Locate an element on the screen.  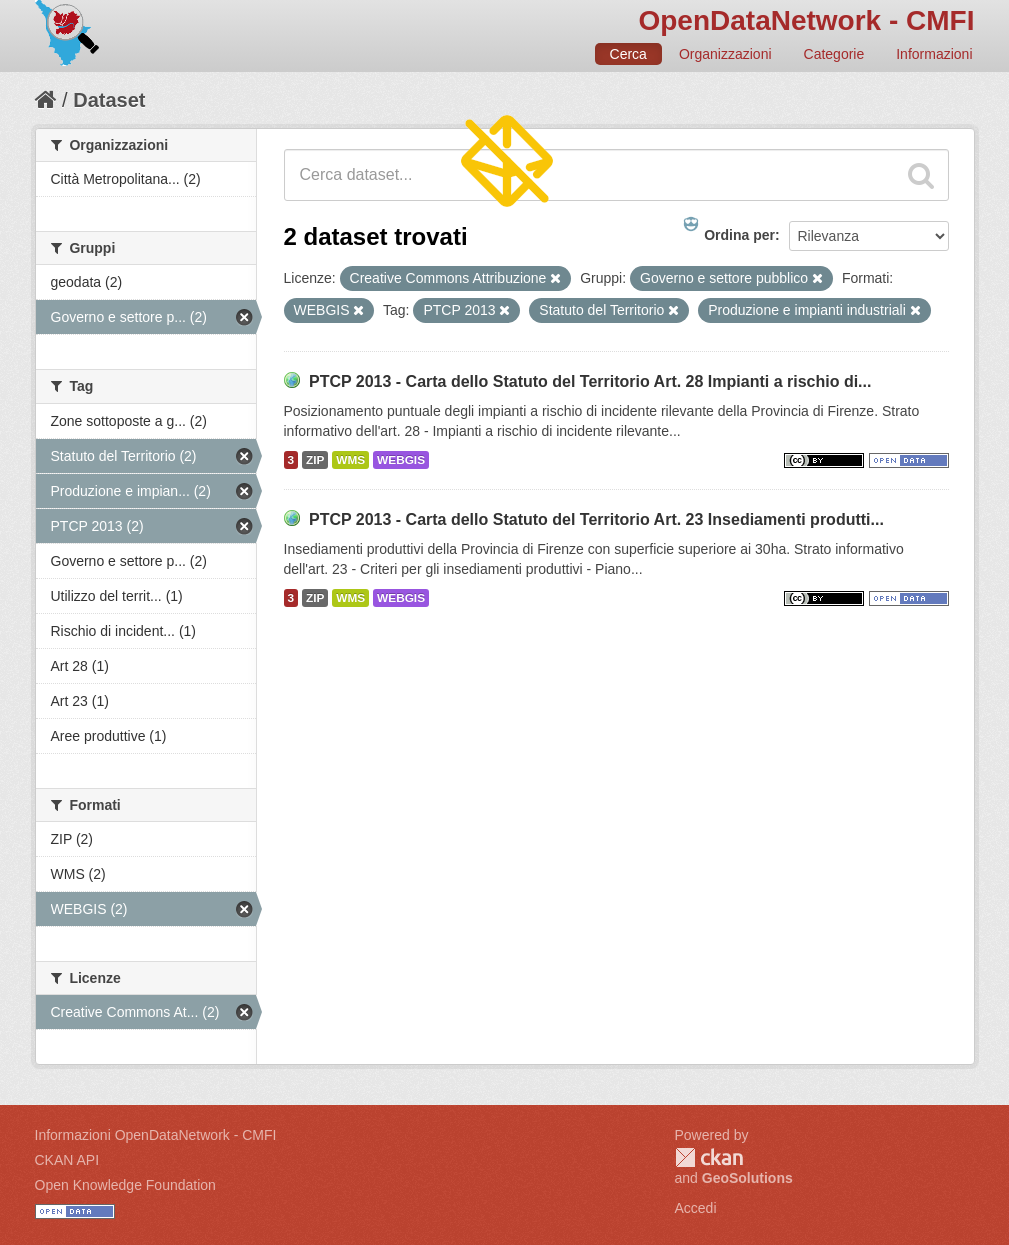
react to a message with love is located at coordinates (691, 224).